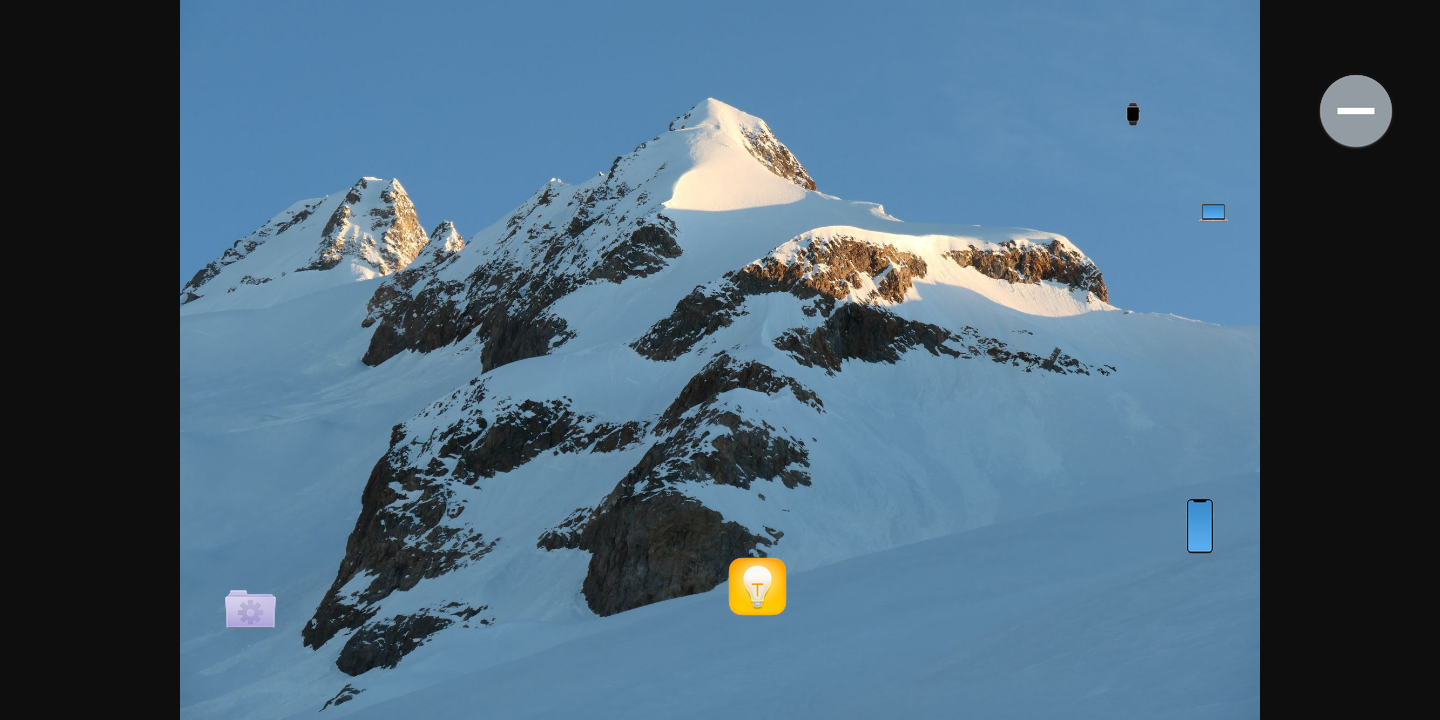  I want to click on indicates file excluded from dropbox selective sync, so click(1356, 111).